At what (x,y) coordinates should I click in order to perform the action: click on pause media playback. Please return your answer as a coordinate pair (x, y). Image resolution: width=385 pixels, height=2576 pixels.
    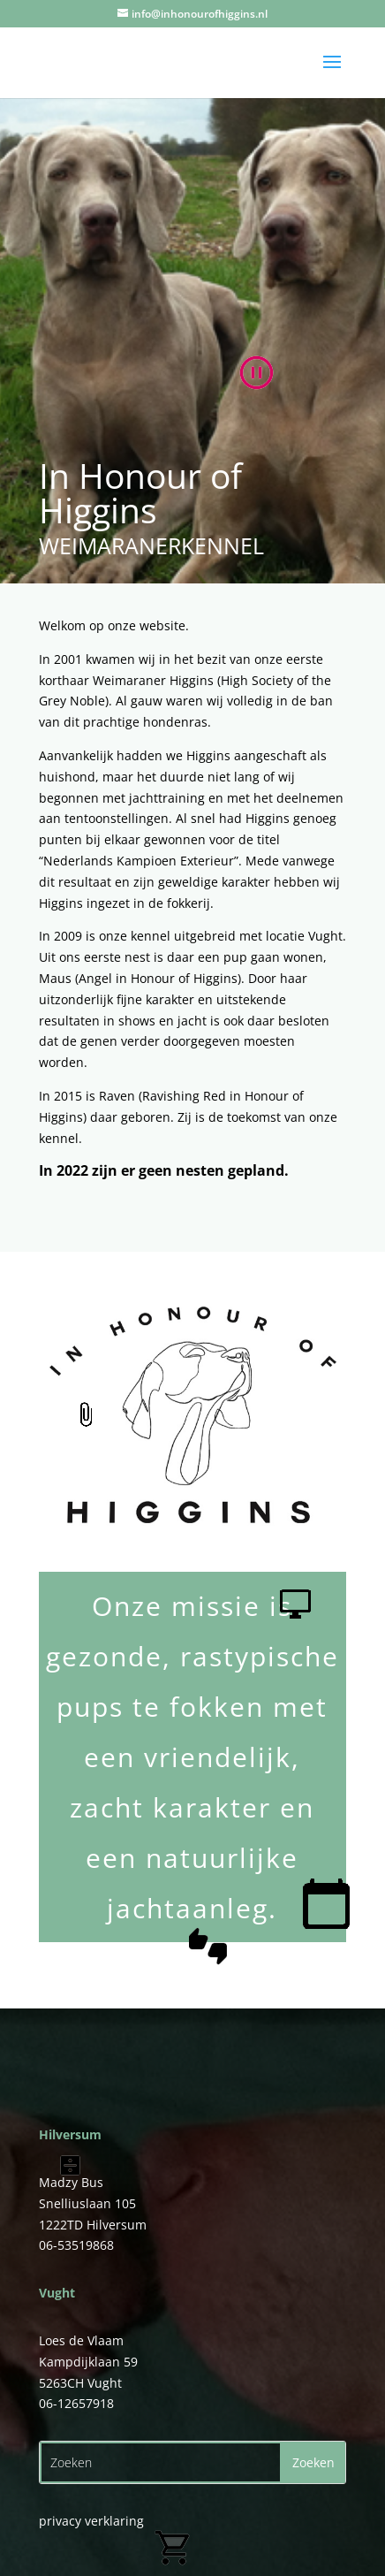
    Looking at the image, I should click on (256, 372).